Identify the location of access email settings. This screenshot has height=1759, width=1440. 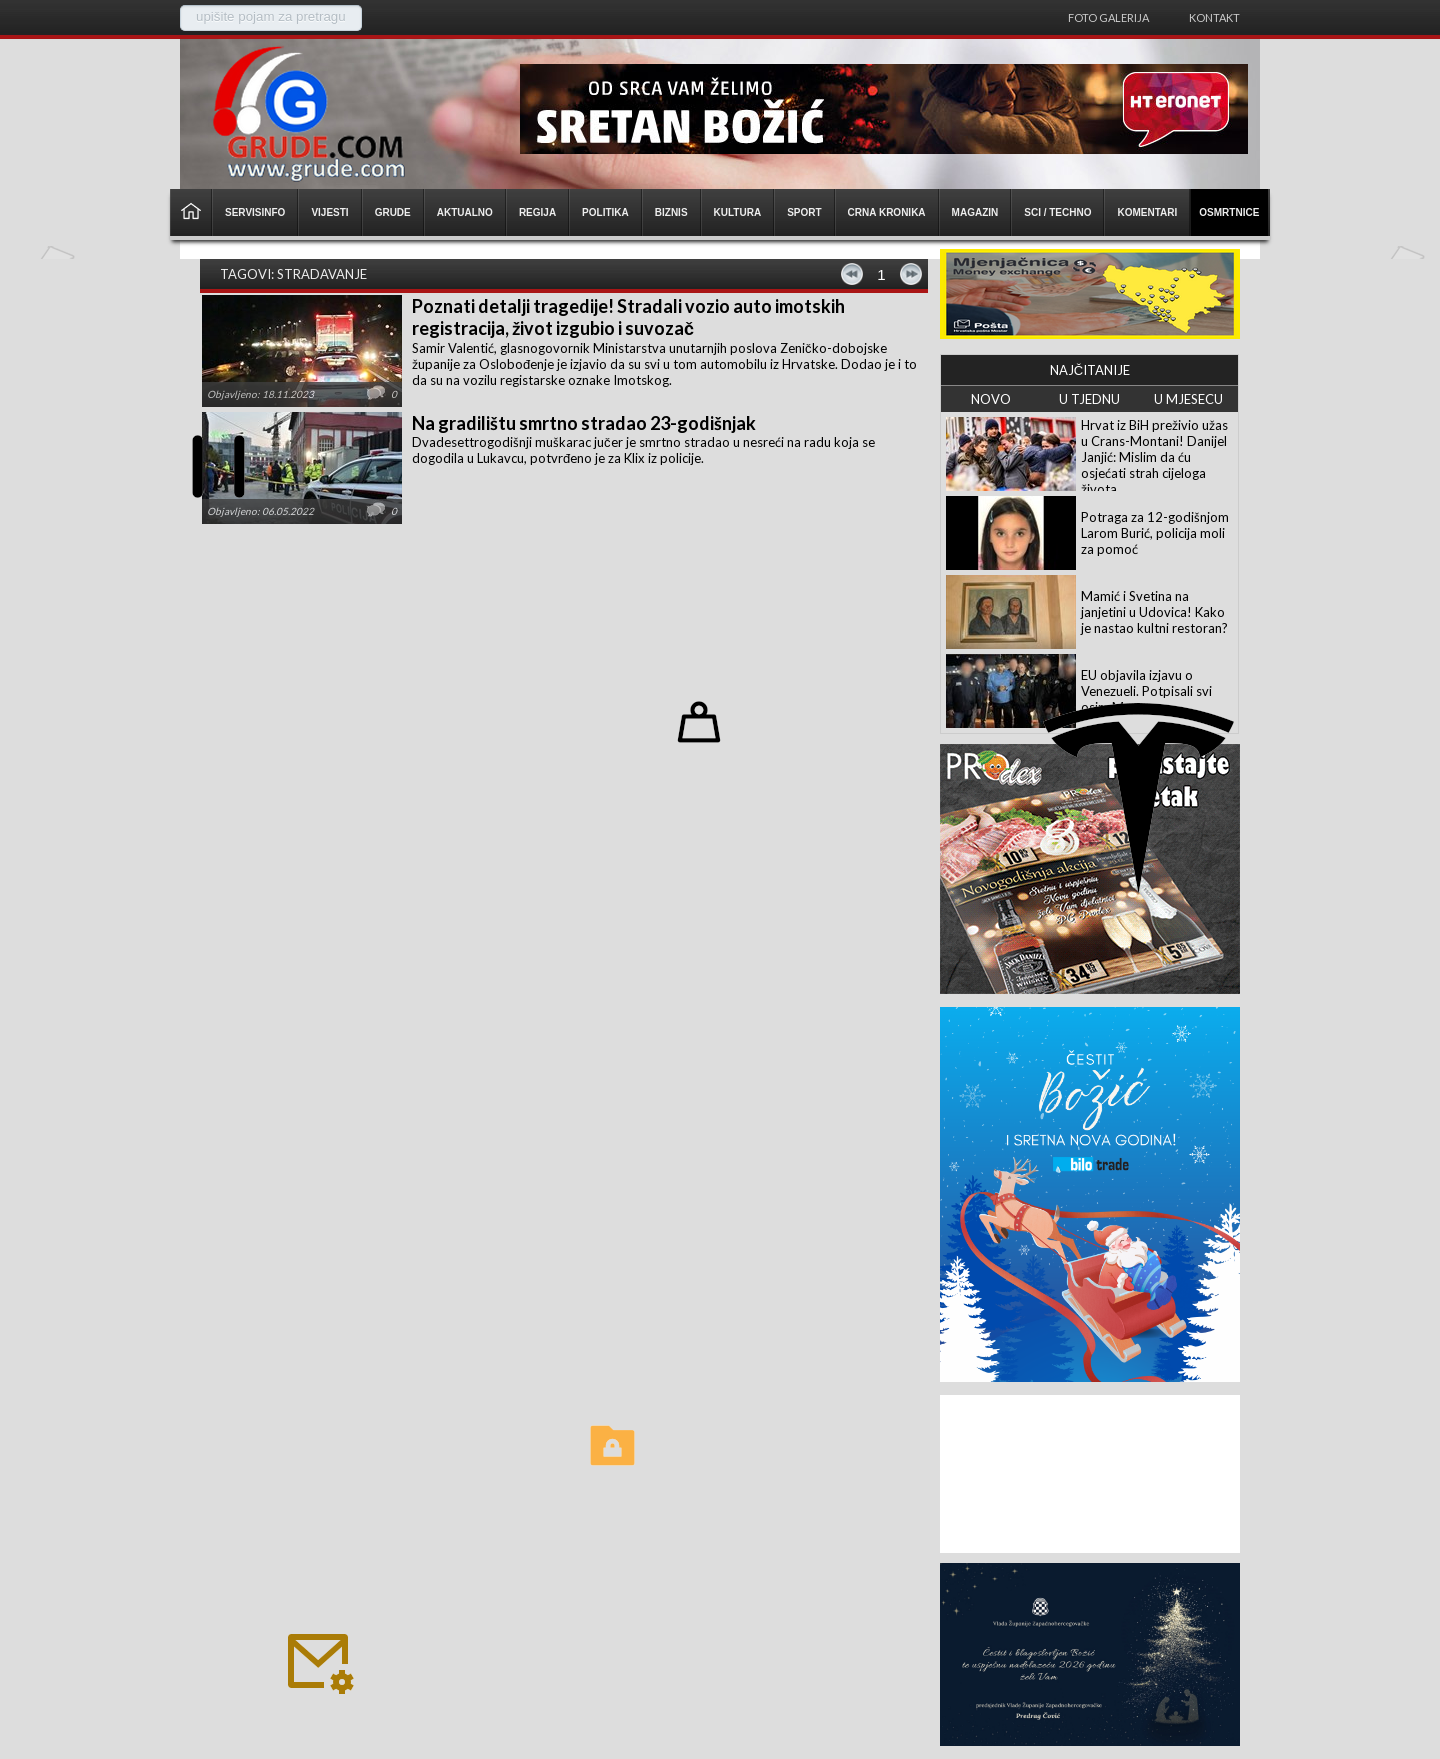
(318, 1661).